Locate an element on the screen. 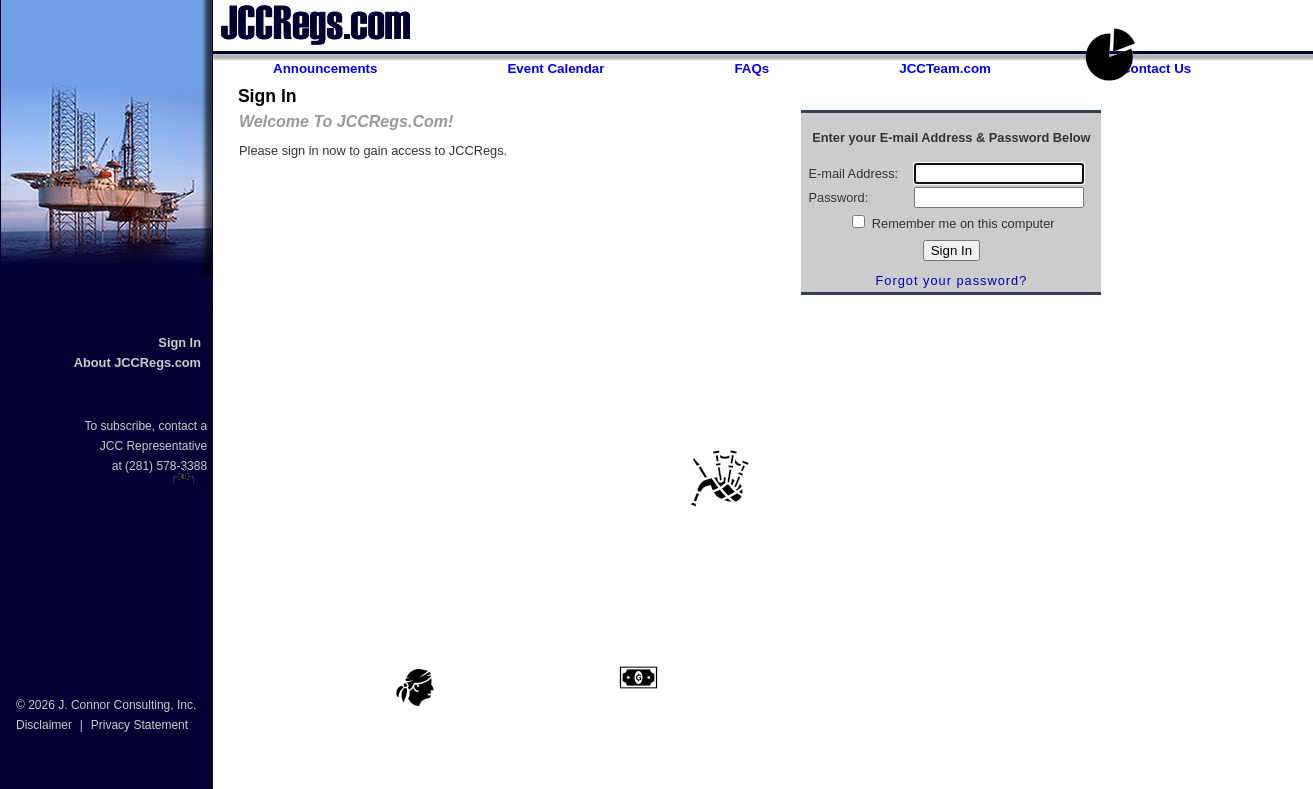 This screenshot has width=1313, height=789. view analytics or statistics breakdown is located at coordinates (1110, 54).